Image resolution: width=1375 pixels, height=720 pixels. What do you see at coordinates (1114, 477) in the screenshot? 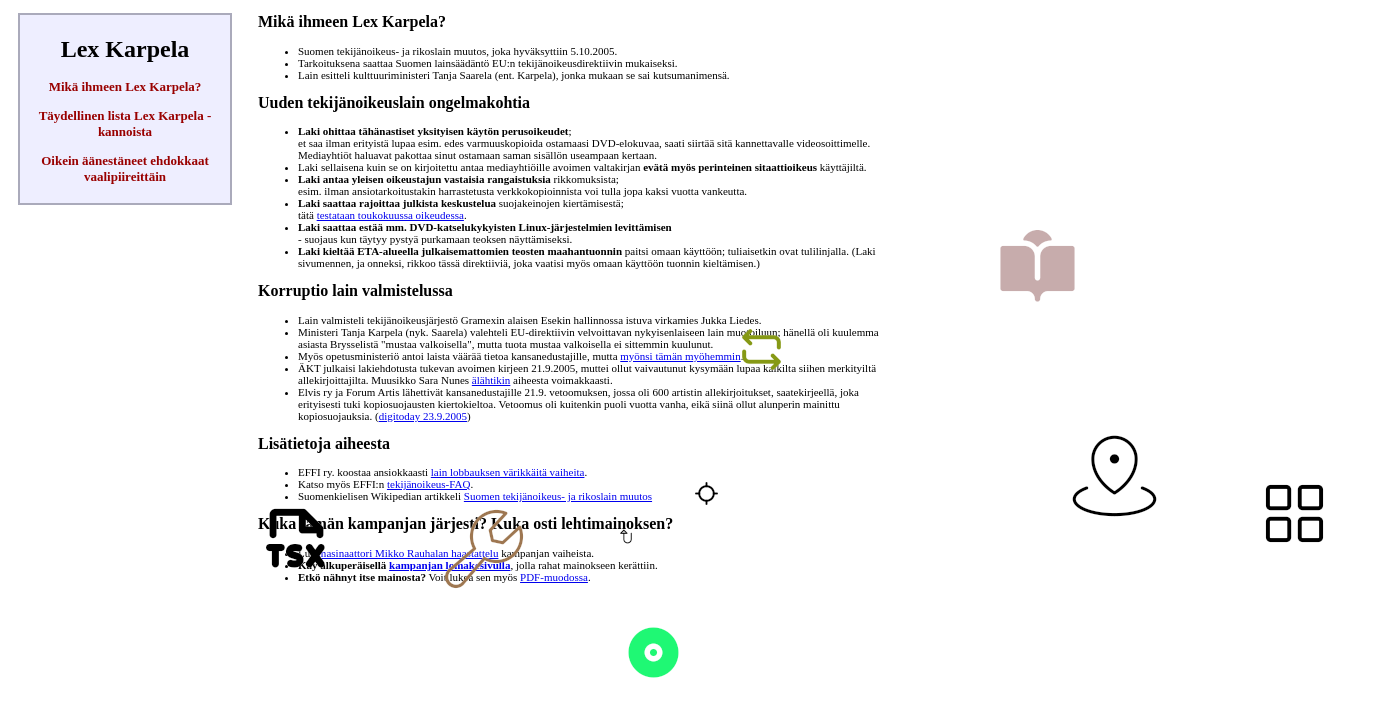
I see `view location area or zone on map` at bounding box center [1114, 477].